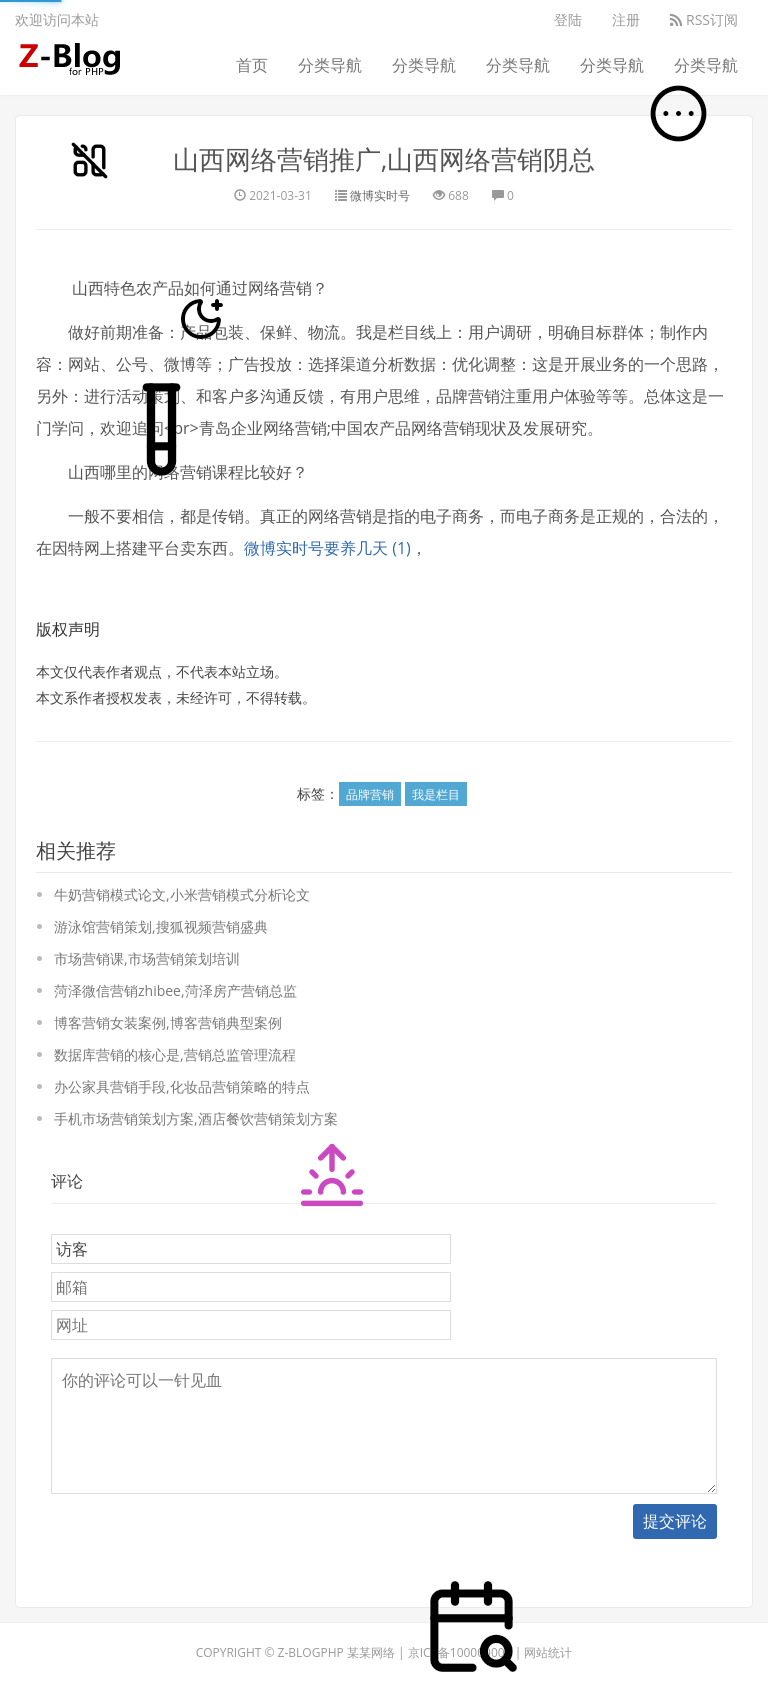 Image resolution: width=768 pixels, height=1683 pixels. What do you see at coordinates (332, 1175) in the screenshot?
I see `set a morning alarm or wake-up time` at bounding box center [332, 1175].